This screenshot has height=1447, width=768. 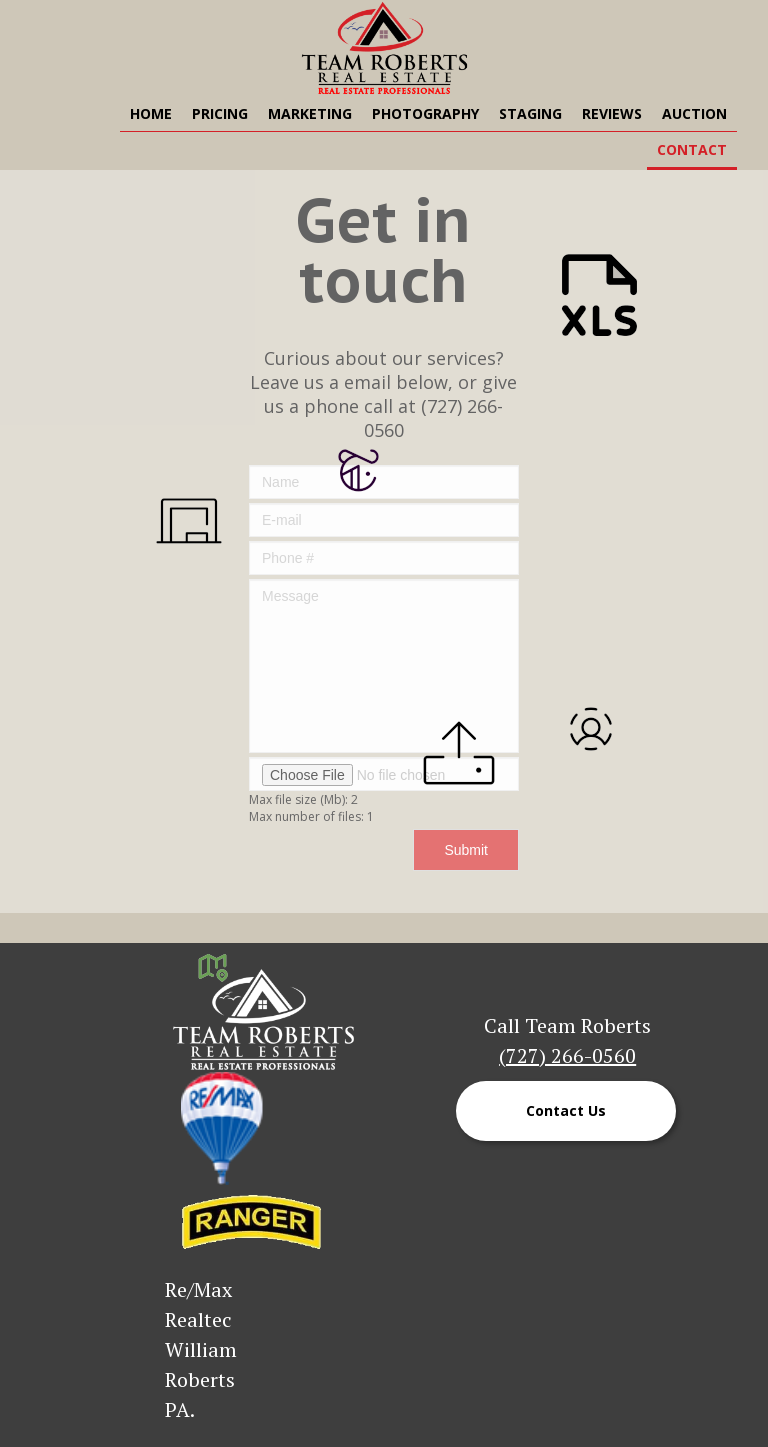 I want to click on access whiteboard or presentation mode, so click(x=189, y=522).